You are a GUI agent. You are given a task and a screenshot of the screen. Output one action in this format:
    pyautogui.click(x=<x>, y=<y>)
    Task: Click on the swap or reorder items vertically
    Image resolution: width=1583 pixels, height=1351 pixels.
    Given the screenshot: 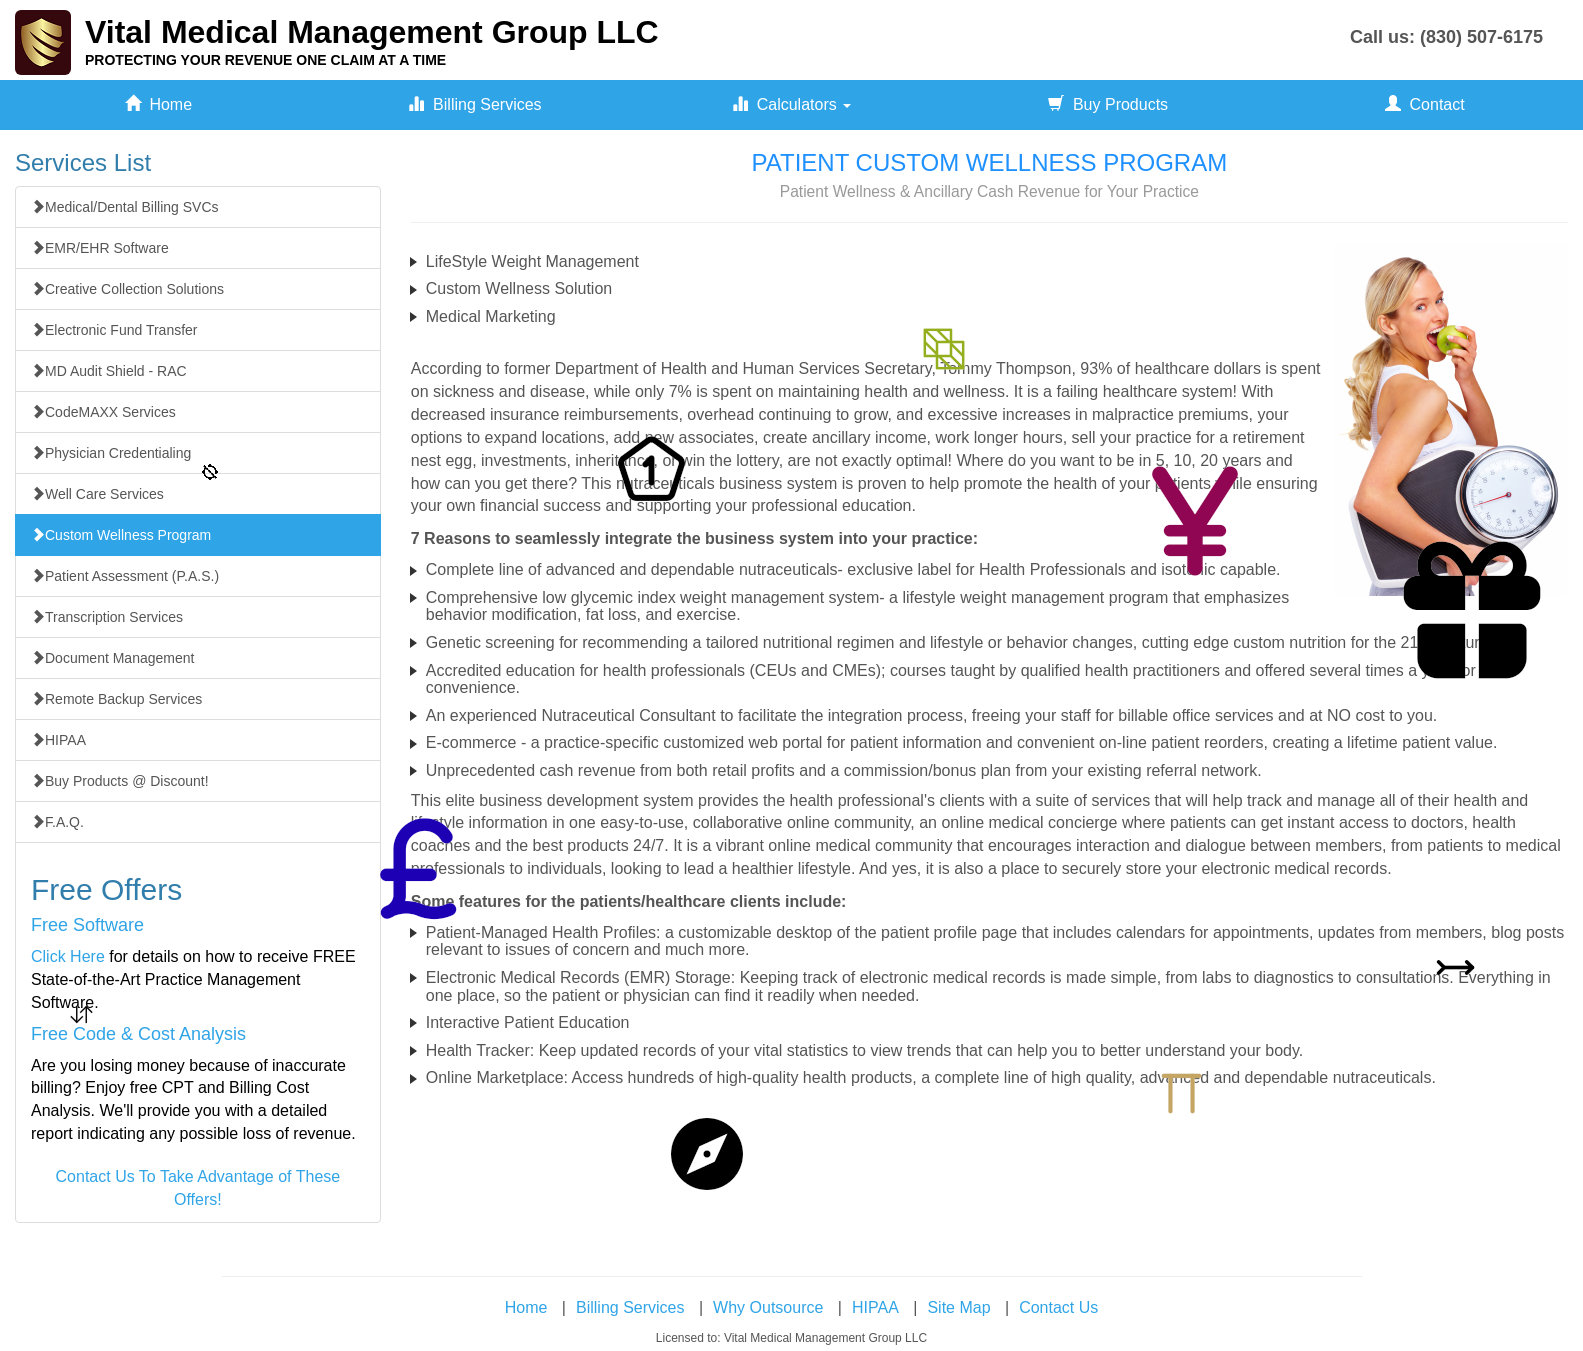 What is the action you would take?
    pyautogui.click(x=81, y=1014)
    